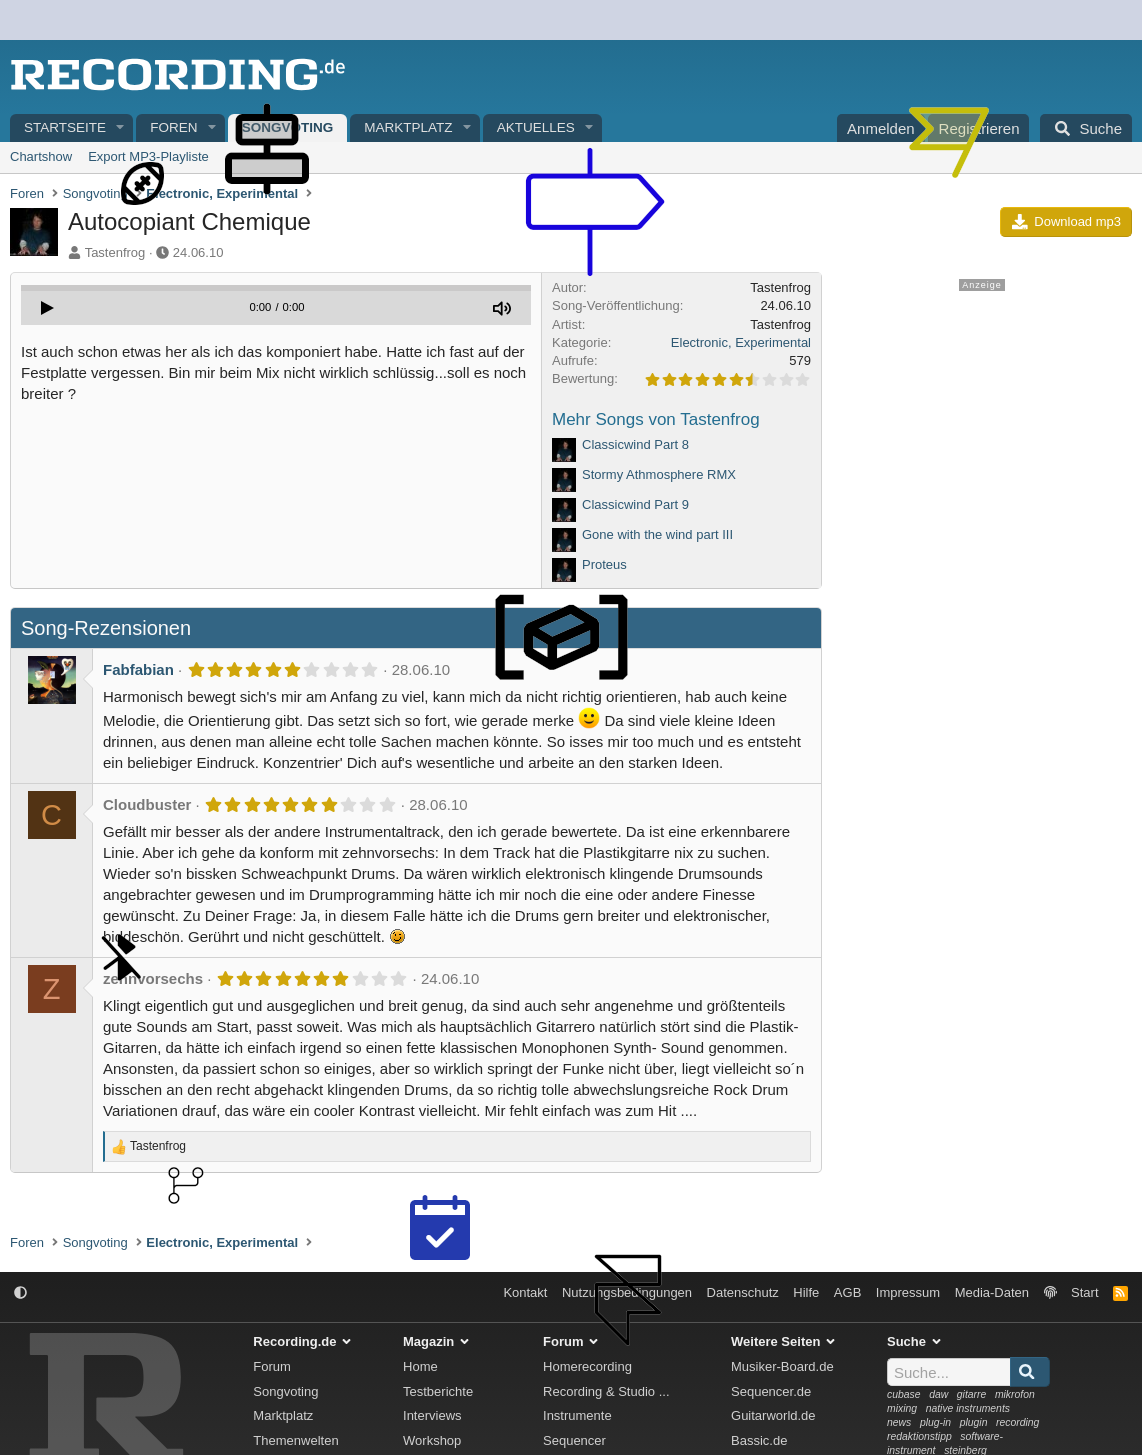  What do you see at coordinates (440, 1230) in the screenshot?
I see `confirm or schedule an event` at bounding box center [440, 1230].